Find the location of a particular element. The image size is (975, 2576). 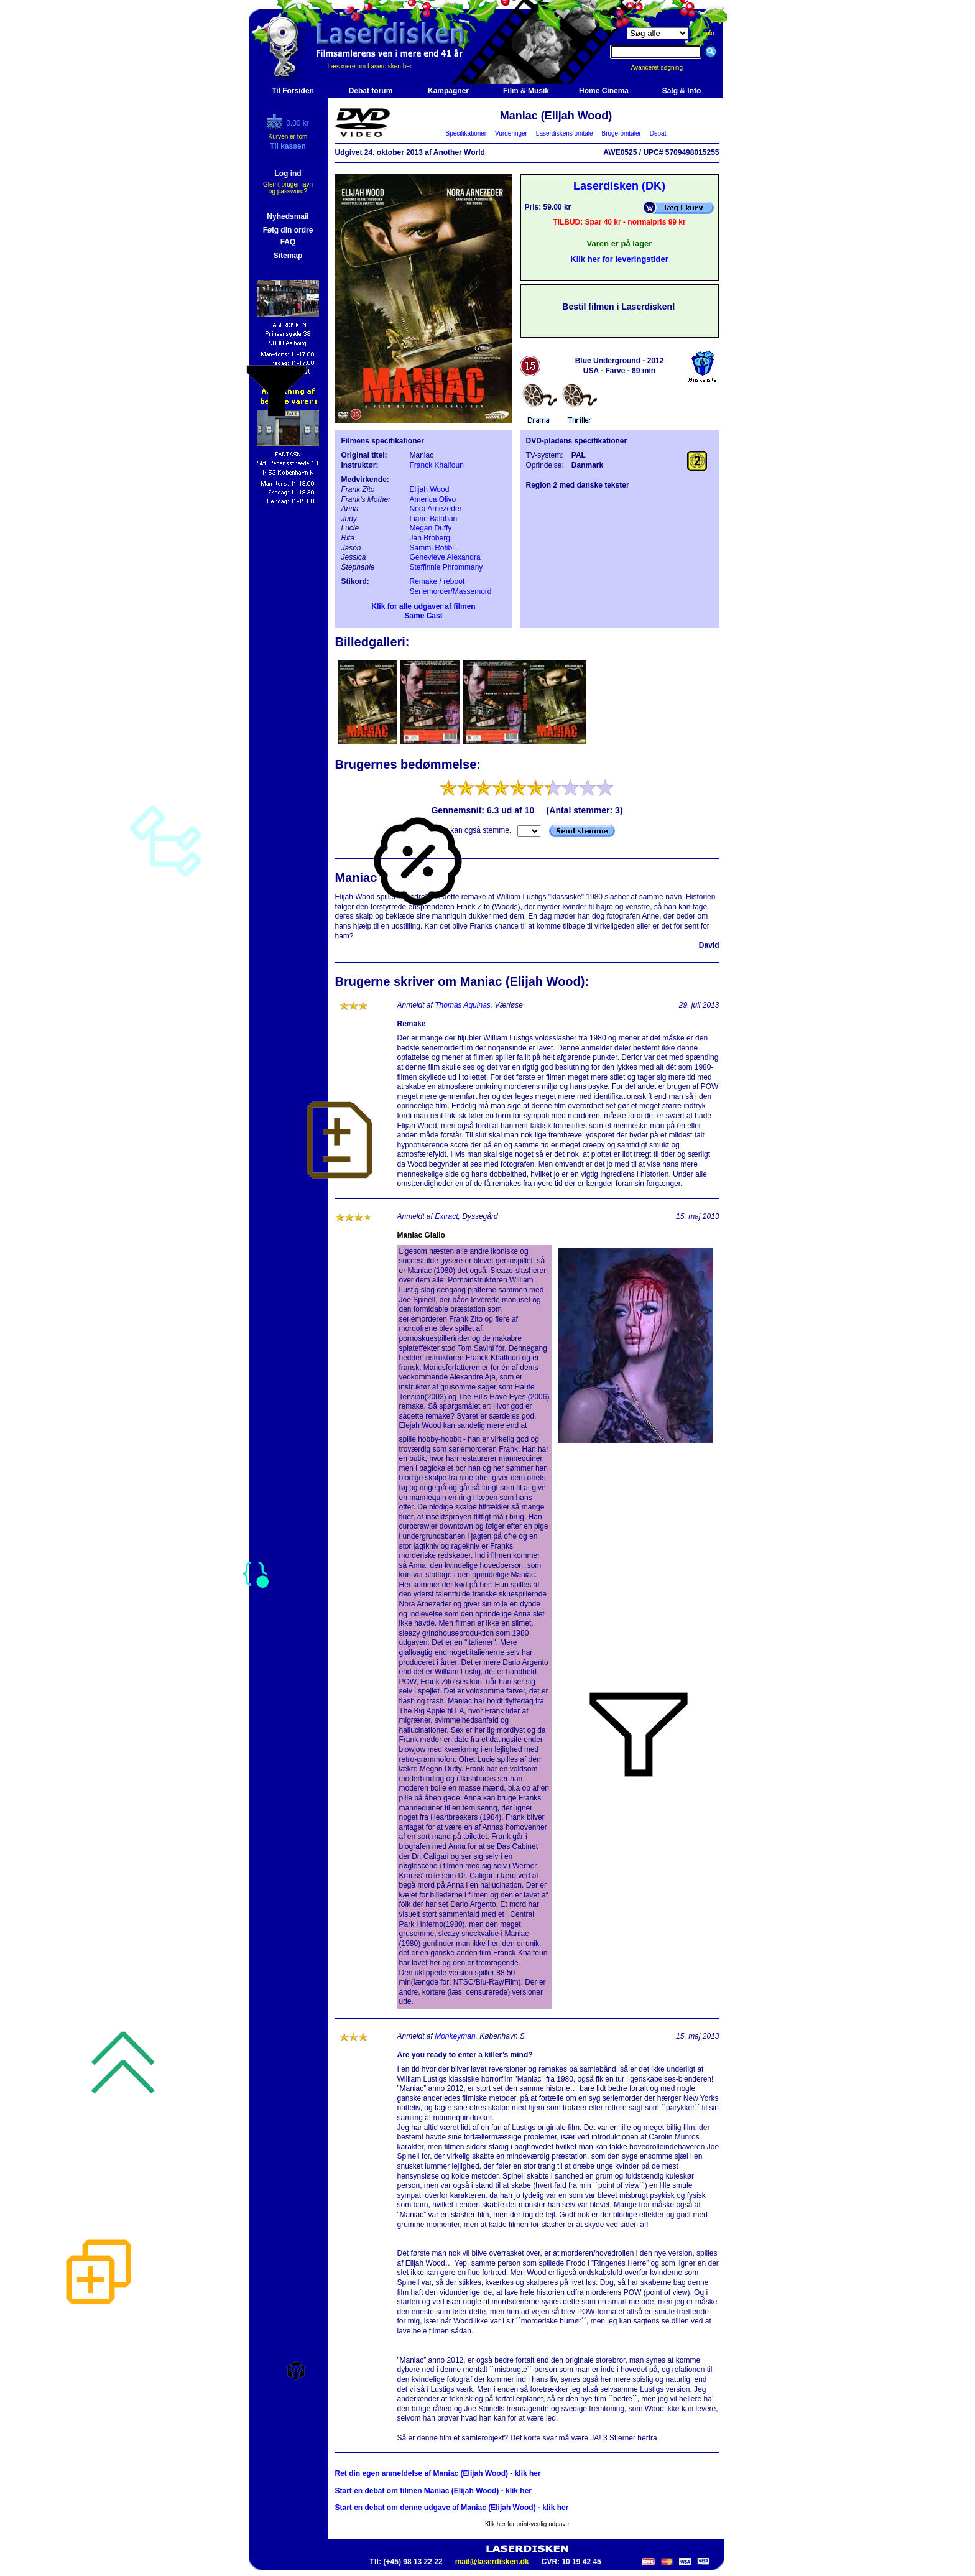

view available discounts or promotions is located at coordinates (418, 861).